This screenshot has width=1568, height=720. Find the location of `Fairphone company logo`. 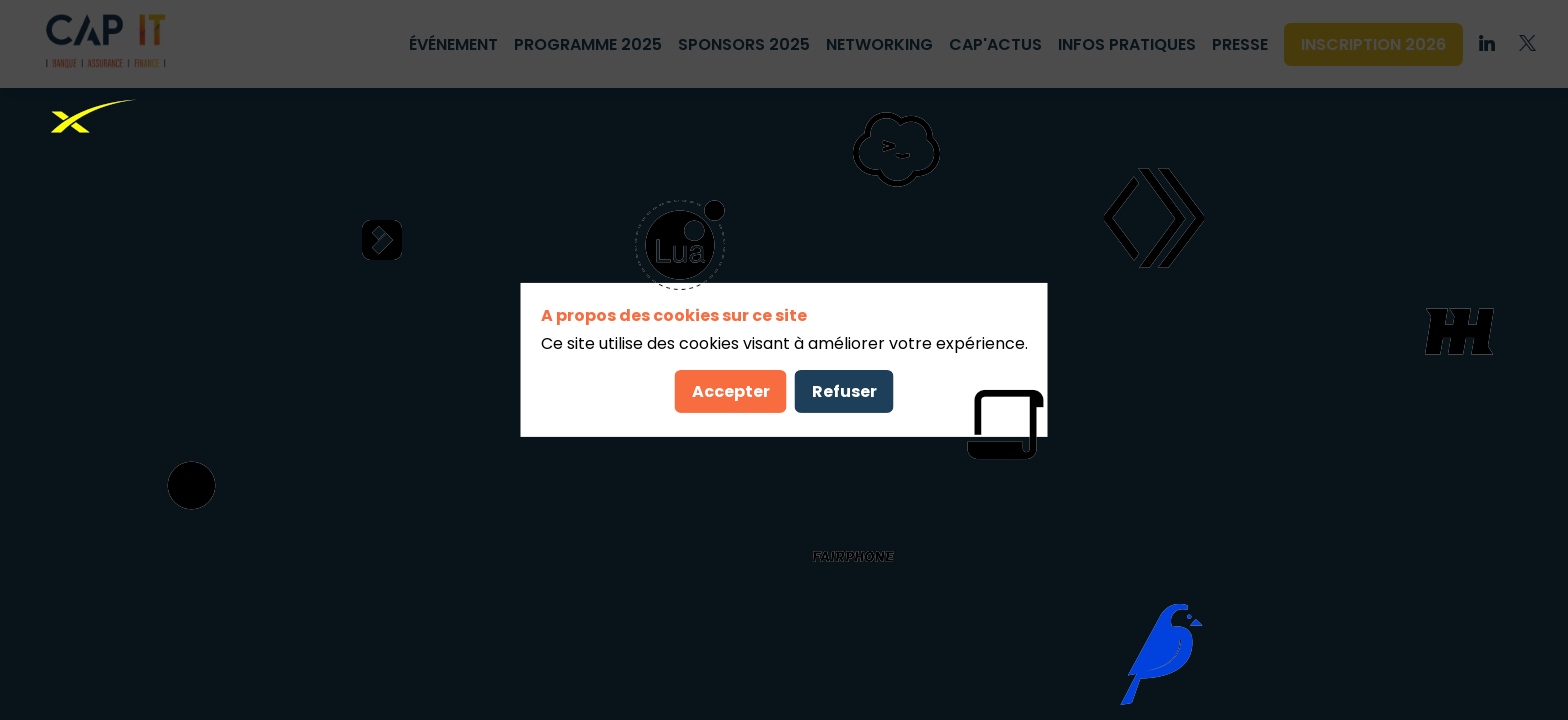

Fairphone company logo is located at coordinates (853, 556).